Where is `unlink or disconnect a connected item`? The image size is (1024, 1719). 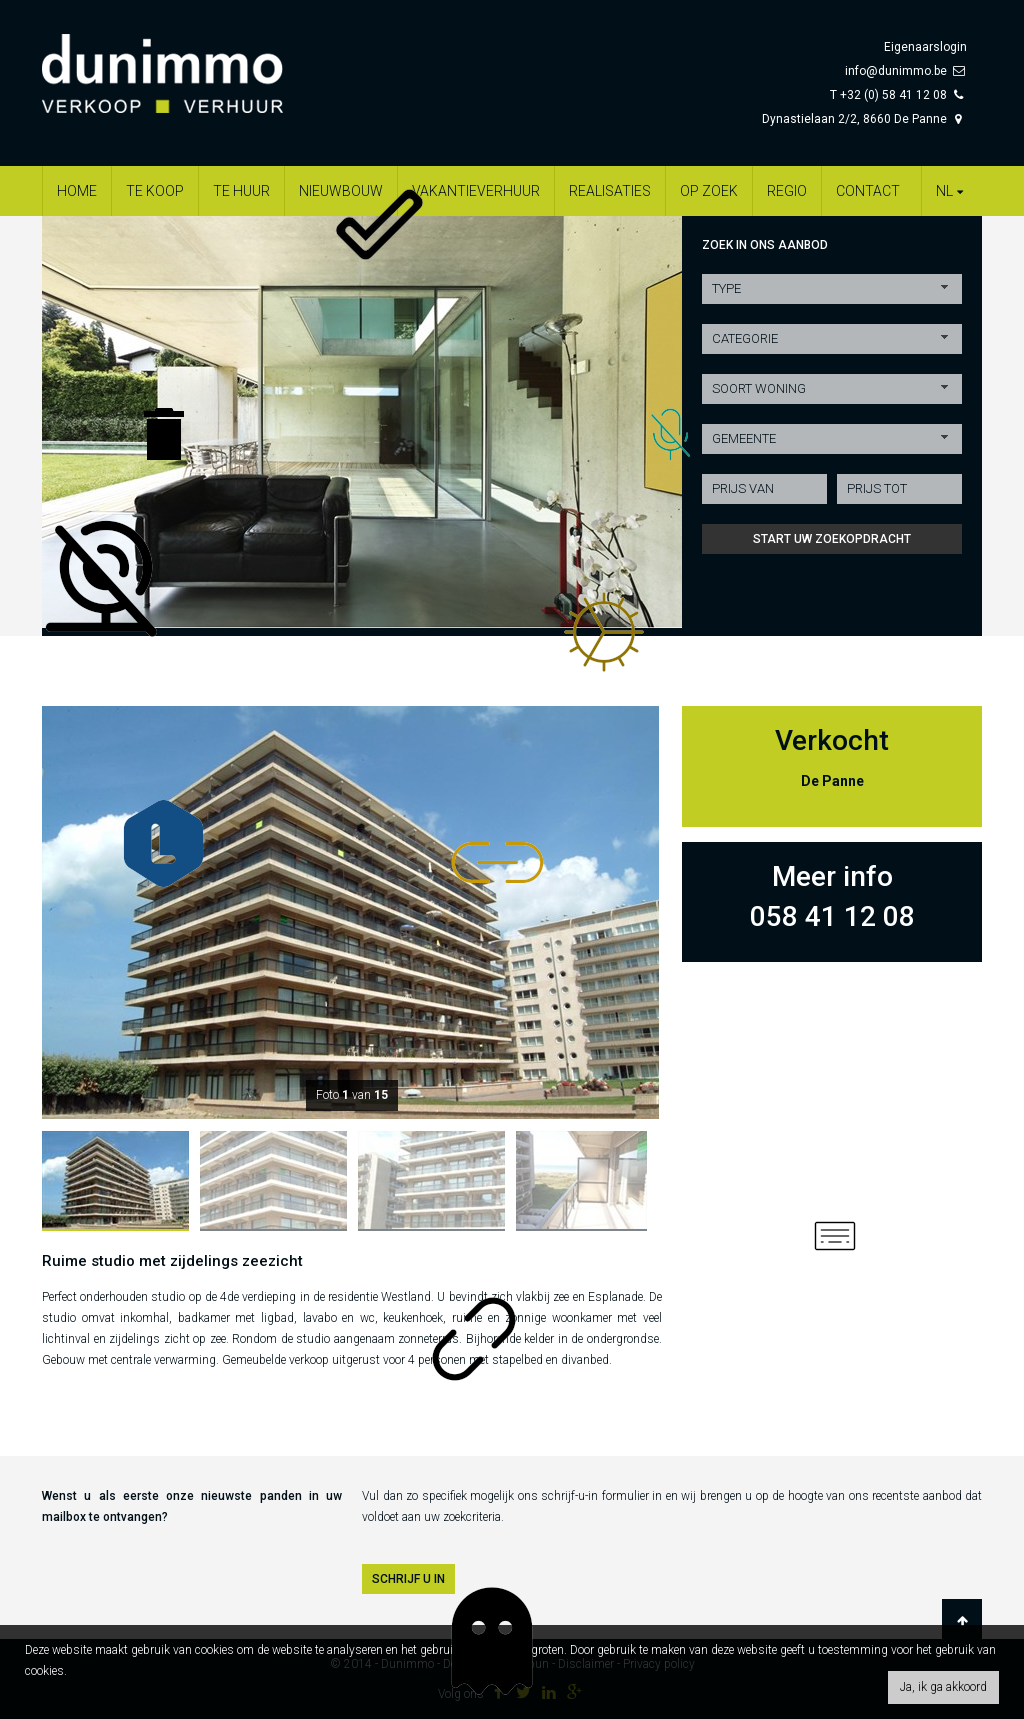 unlink or disconnect a connected item is located at coordinates (474, 1339).